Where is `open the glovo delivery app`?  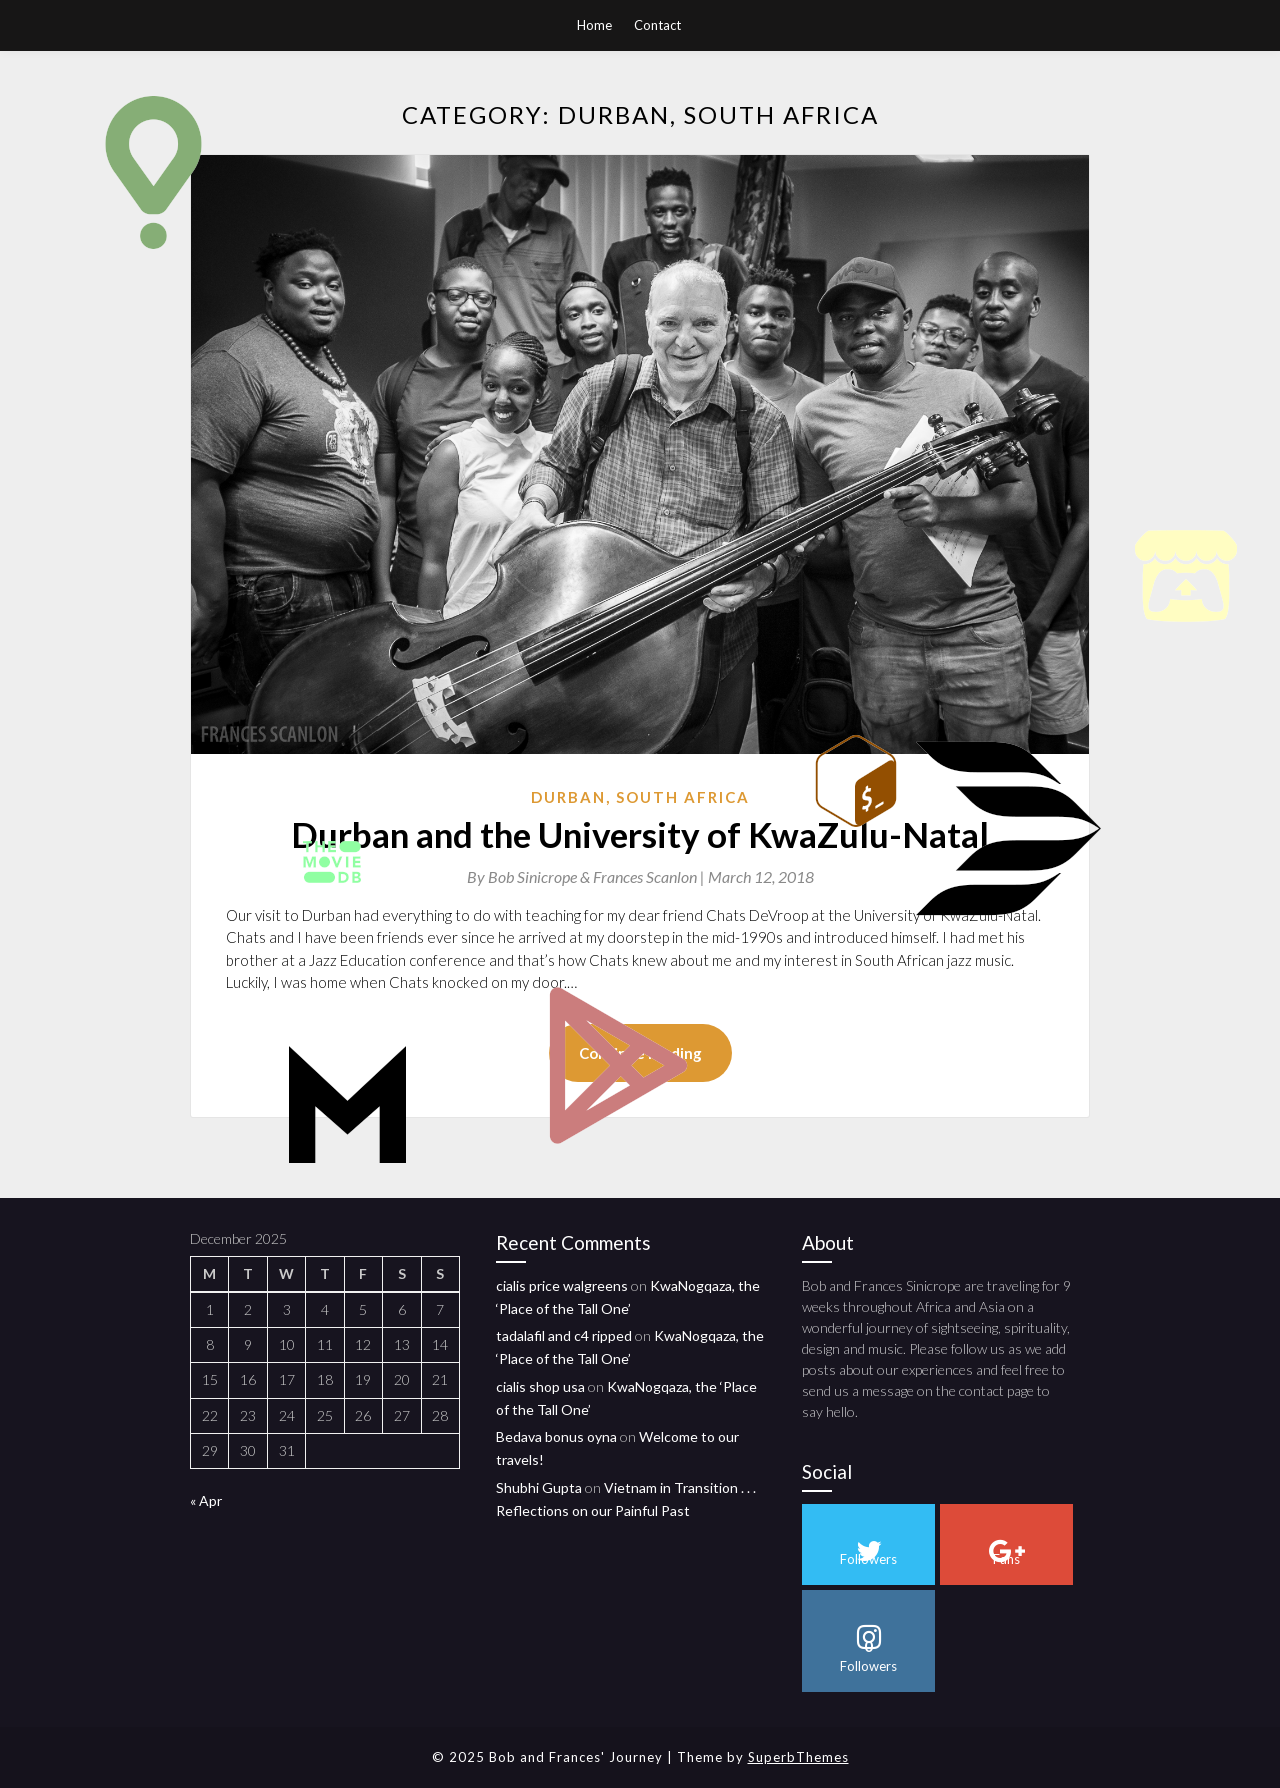
open the glovo delivery app is located at coordinates (153, 172).